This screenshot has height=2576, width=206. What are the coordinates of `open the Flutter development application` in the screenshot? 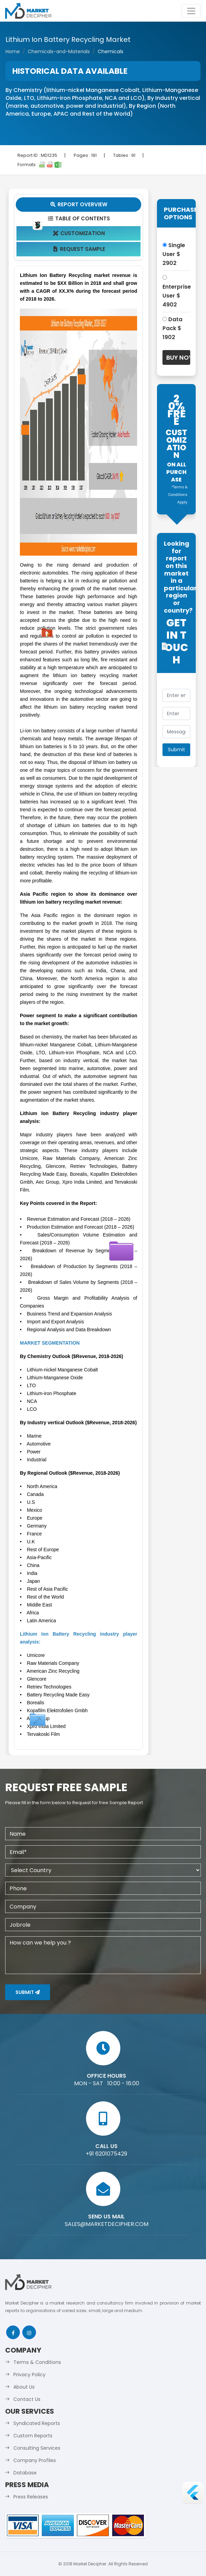 It's located at (193, 2492).